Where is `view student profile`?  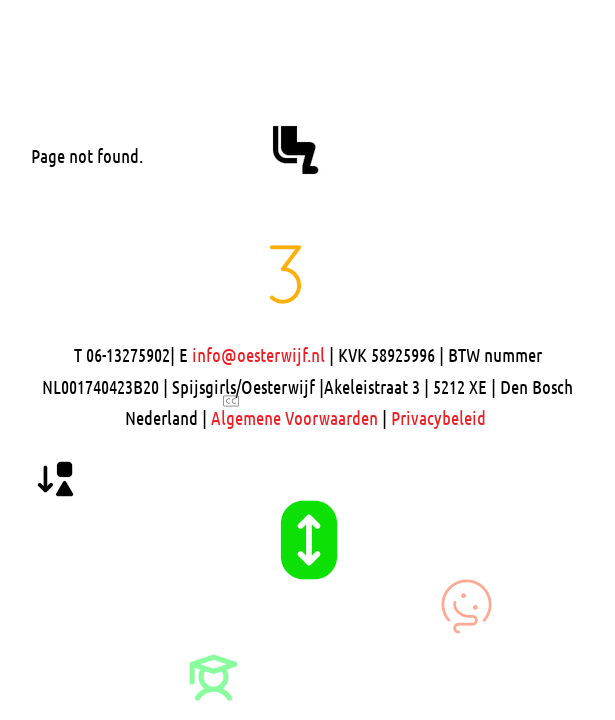
view student profile is located at coordinates (213, 678).